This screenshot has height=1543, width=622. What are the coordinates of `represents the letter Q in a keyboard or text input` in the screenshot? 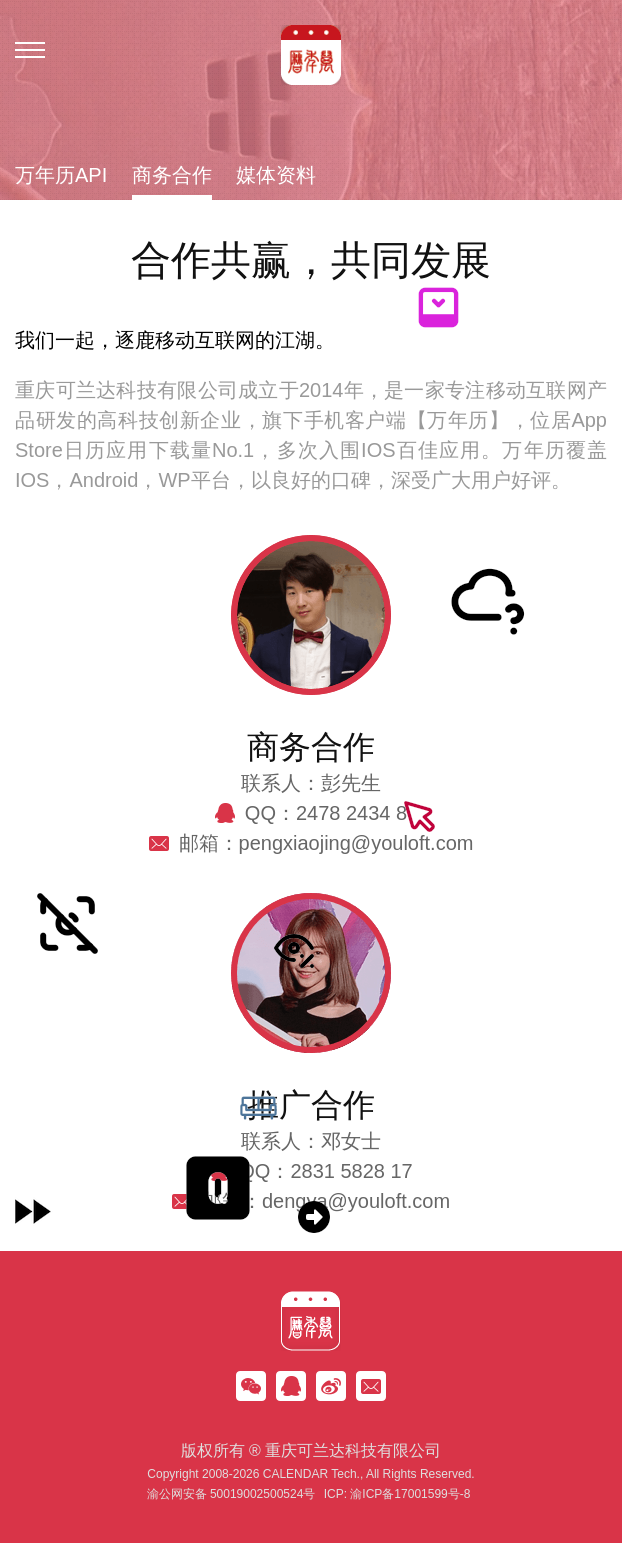 It's located at (218, 1188).